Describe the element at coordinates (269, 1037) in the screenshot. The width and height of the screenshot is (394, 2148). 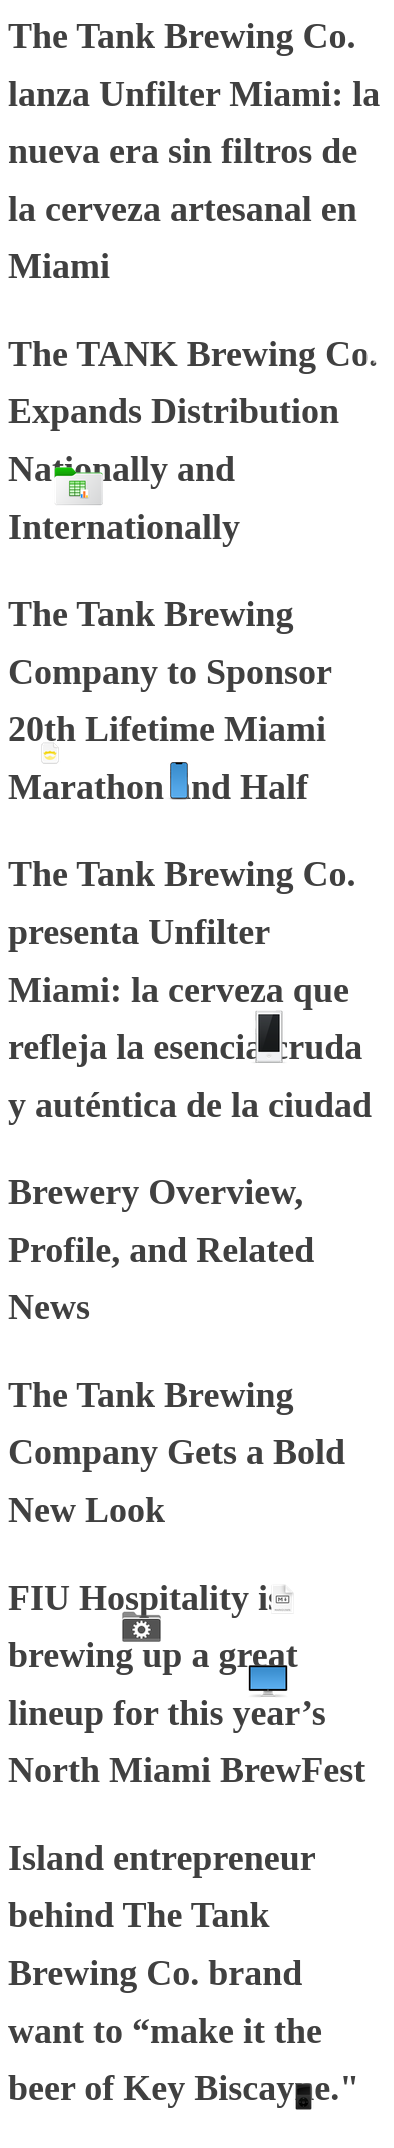
I see `indicates a connected iPod nano device` at that location.